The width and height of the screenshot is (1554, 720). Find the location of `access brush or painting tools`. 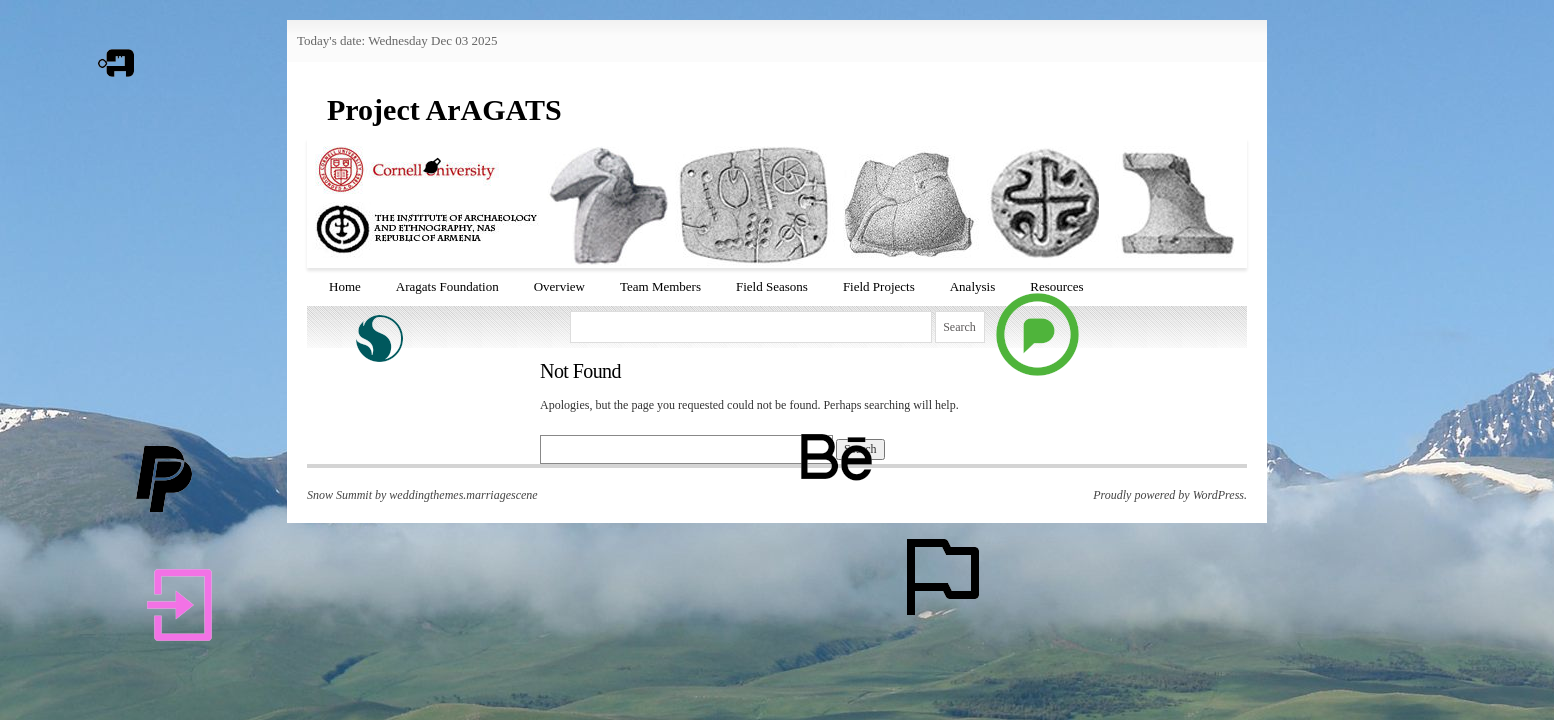

access brush or painting tools is located at coordinates (432, 166).